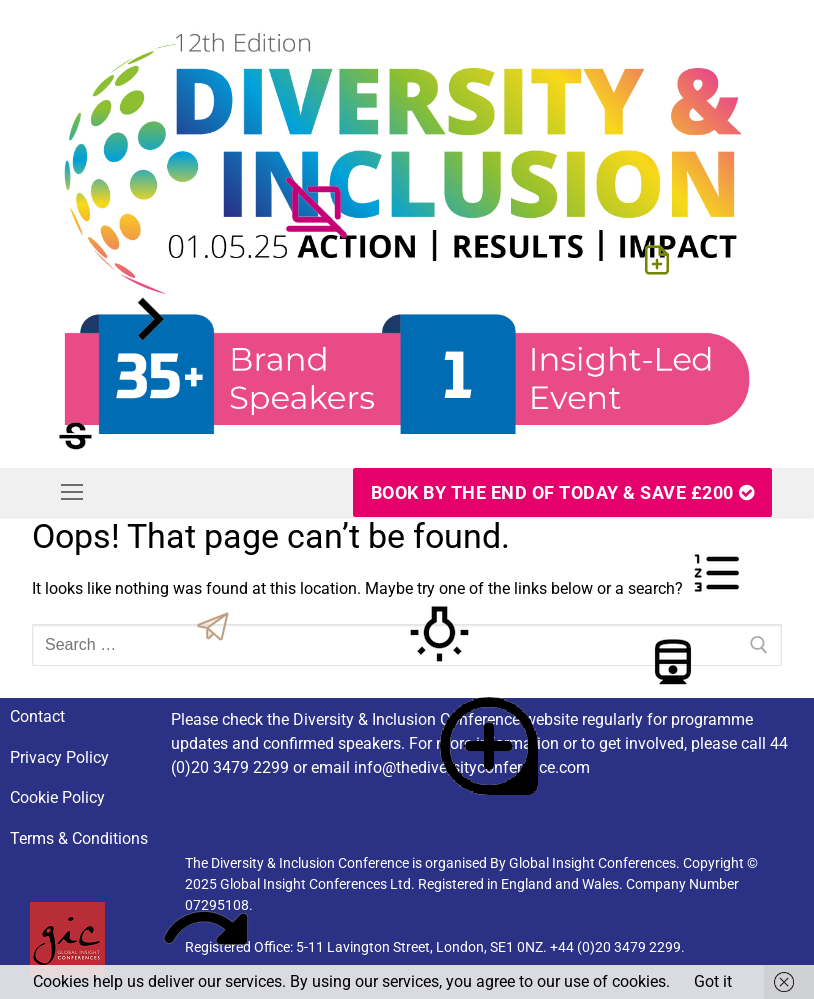 This screenshot has width=814, height=999. I want to click on create a numbered list, so click(718, 573).